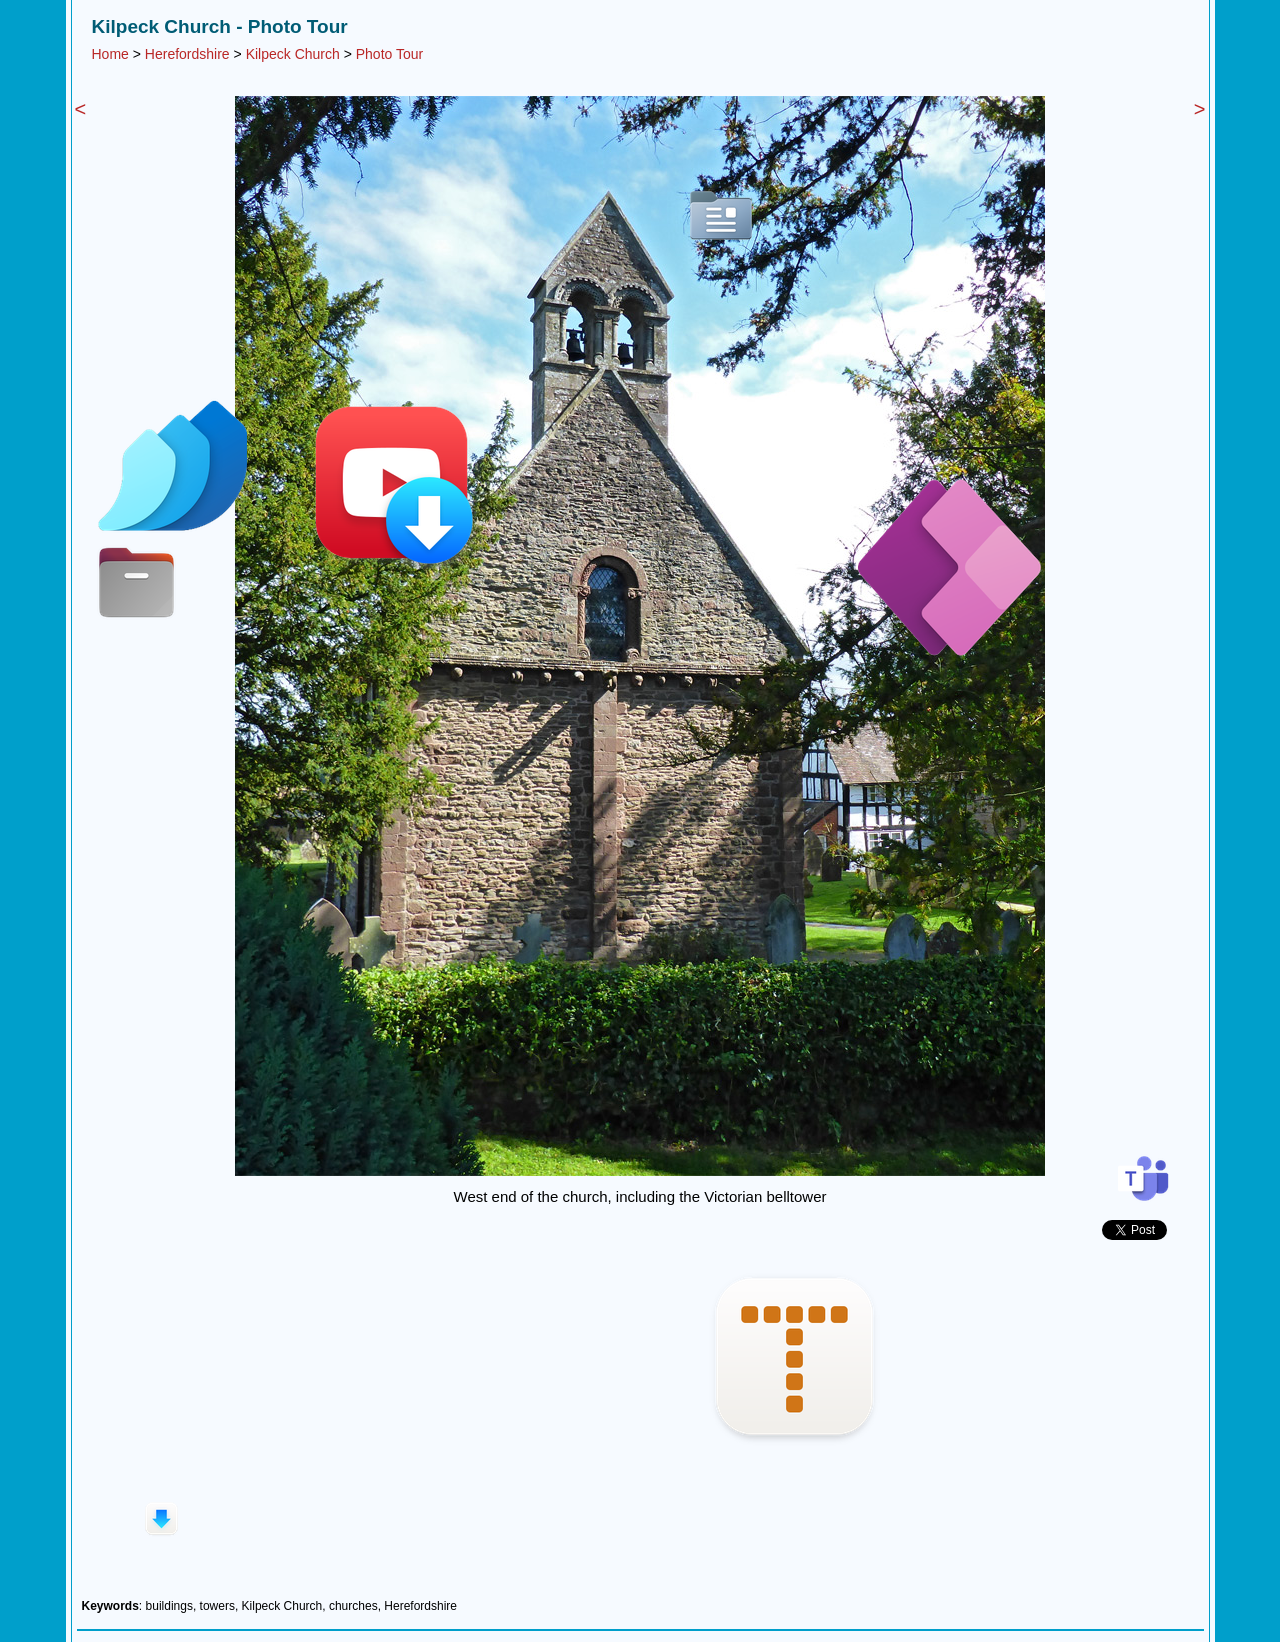  I want to click on open microsoft viva insights app, so click(172, 465).